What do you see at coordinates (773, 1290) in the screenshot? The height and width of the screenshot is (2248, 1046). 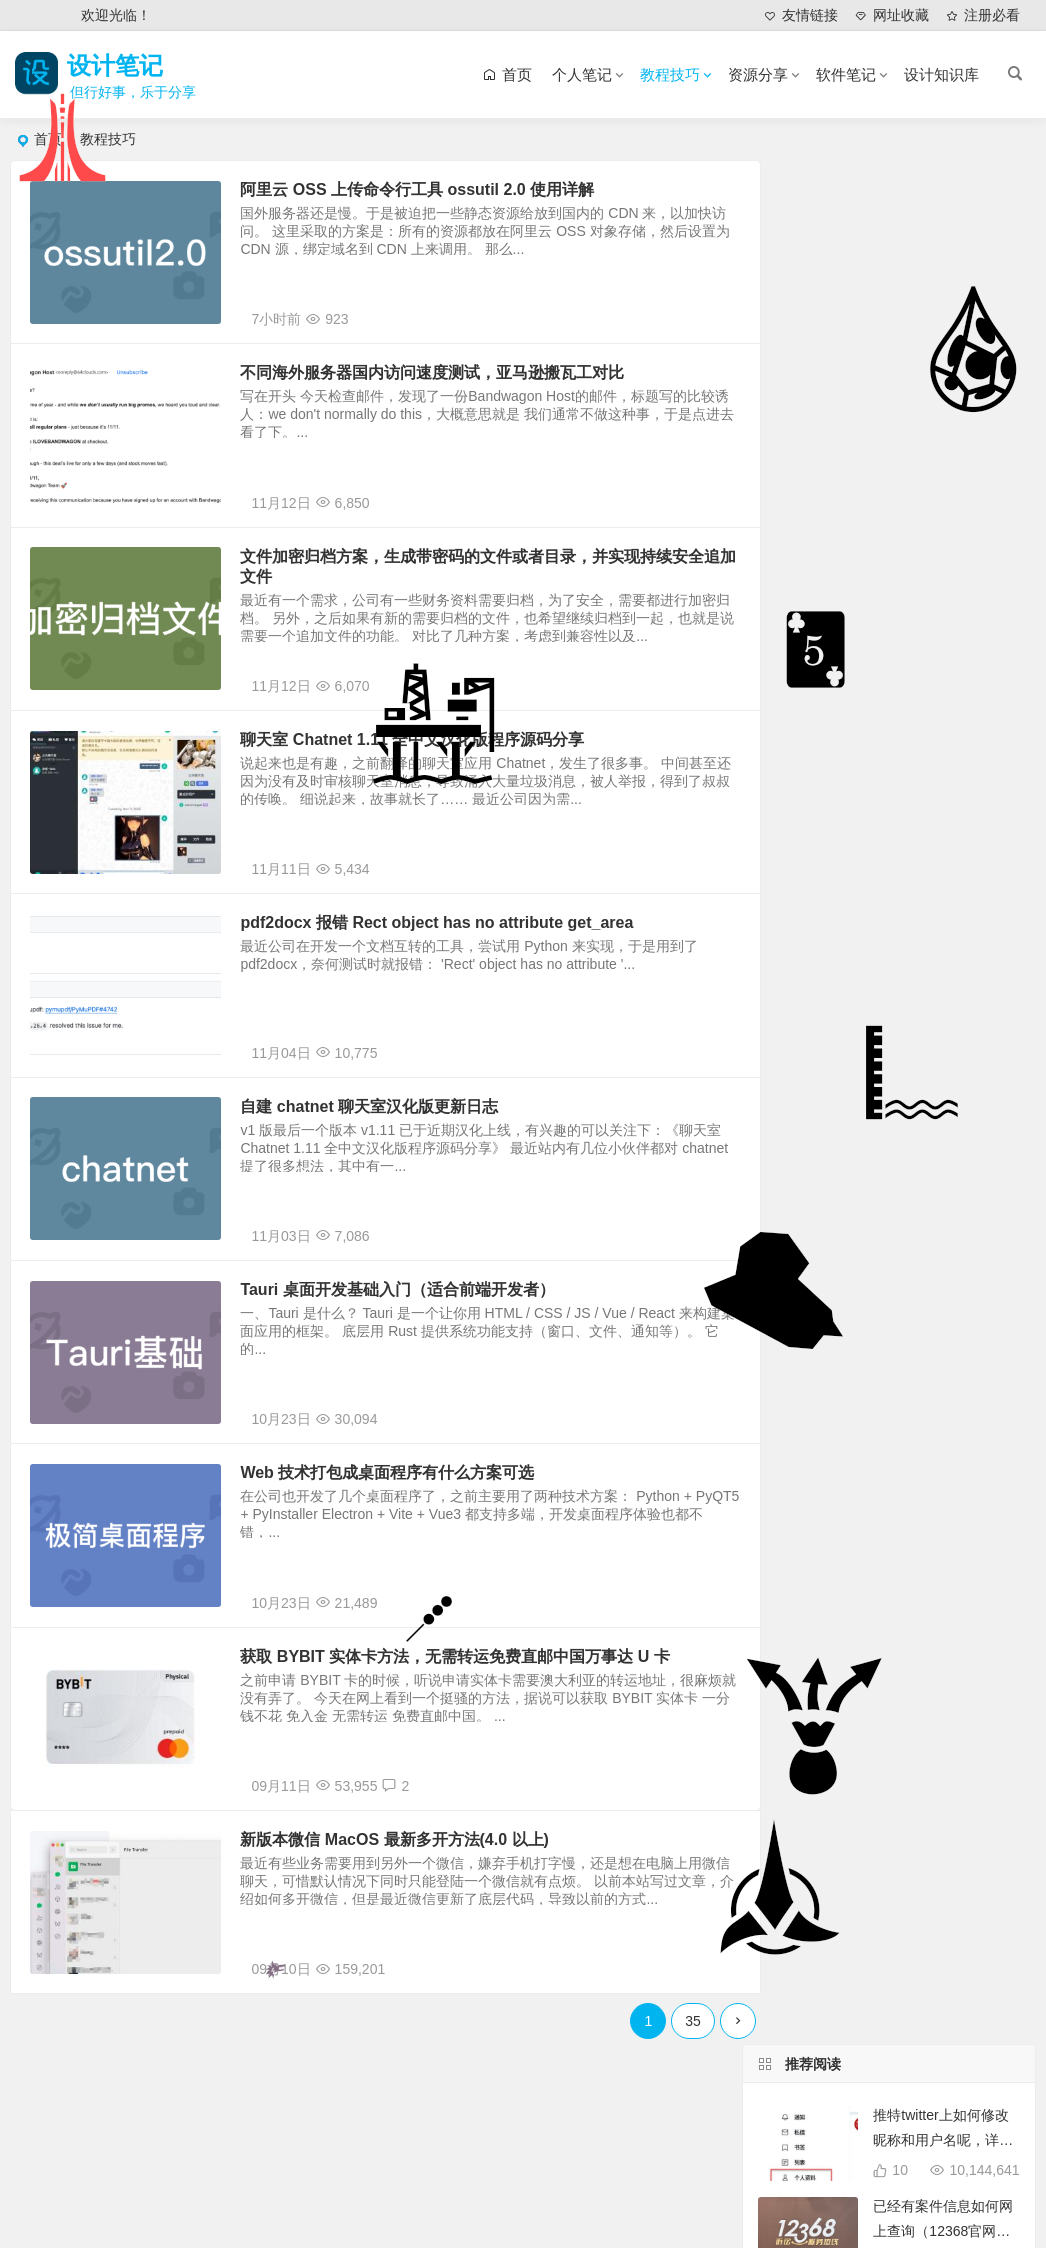 I see `select iraq as your country or region` at bounding box center [773, 1290].